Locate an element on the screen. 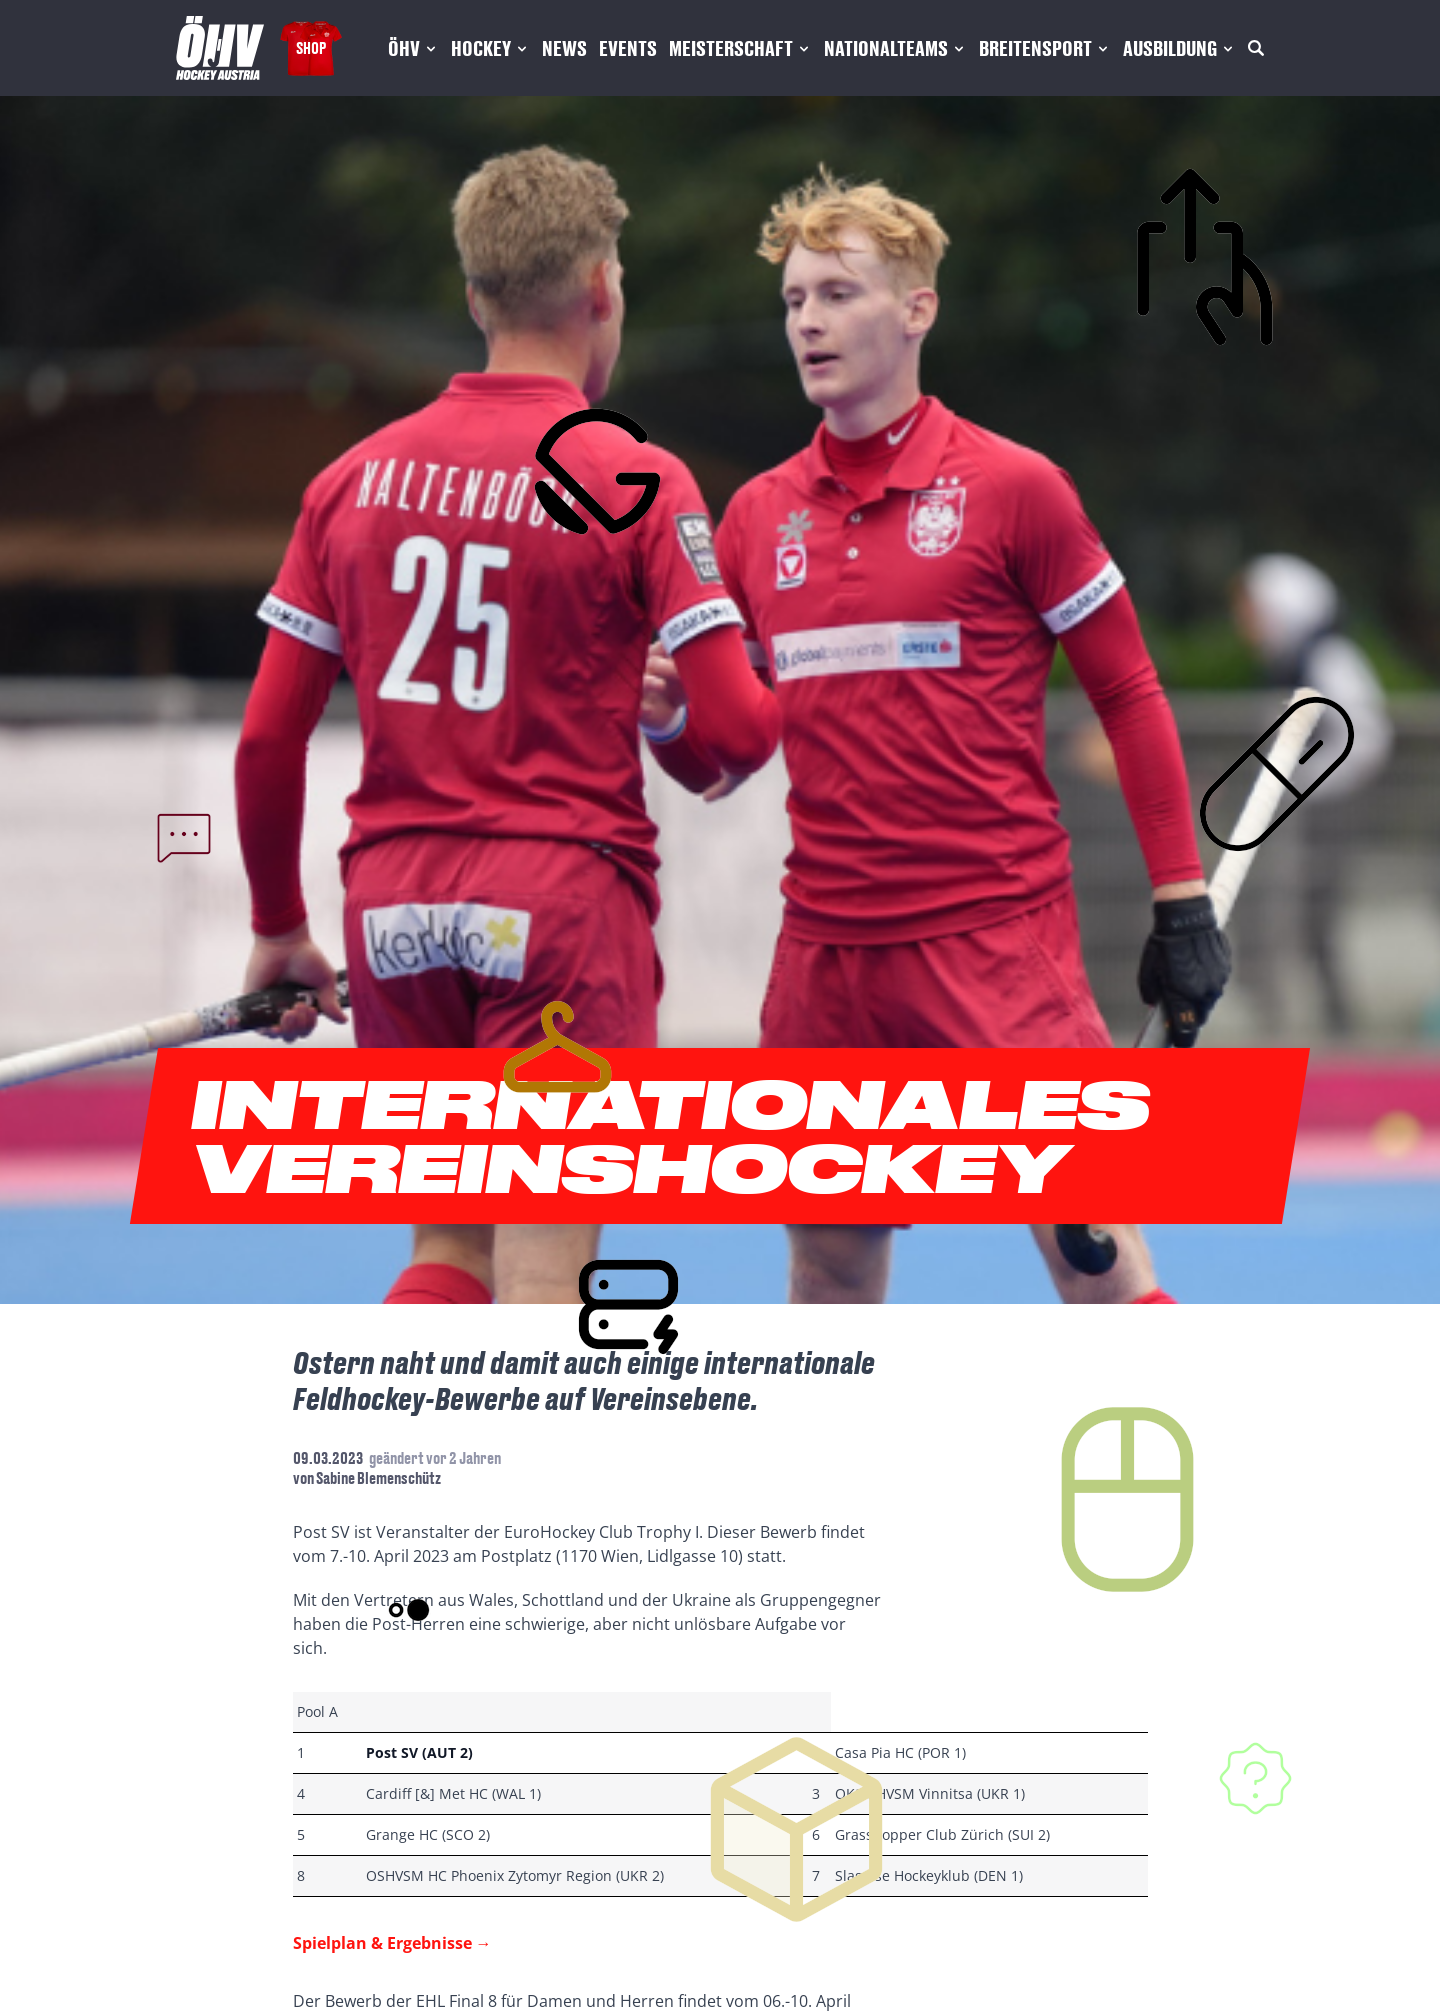 This screenshot has height=2013, width=1440. server power status or electrical connection is located at coordinates (628, 1304).